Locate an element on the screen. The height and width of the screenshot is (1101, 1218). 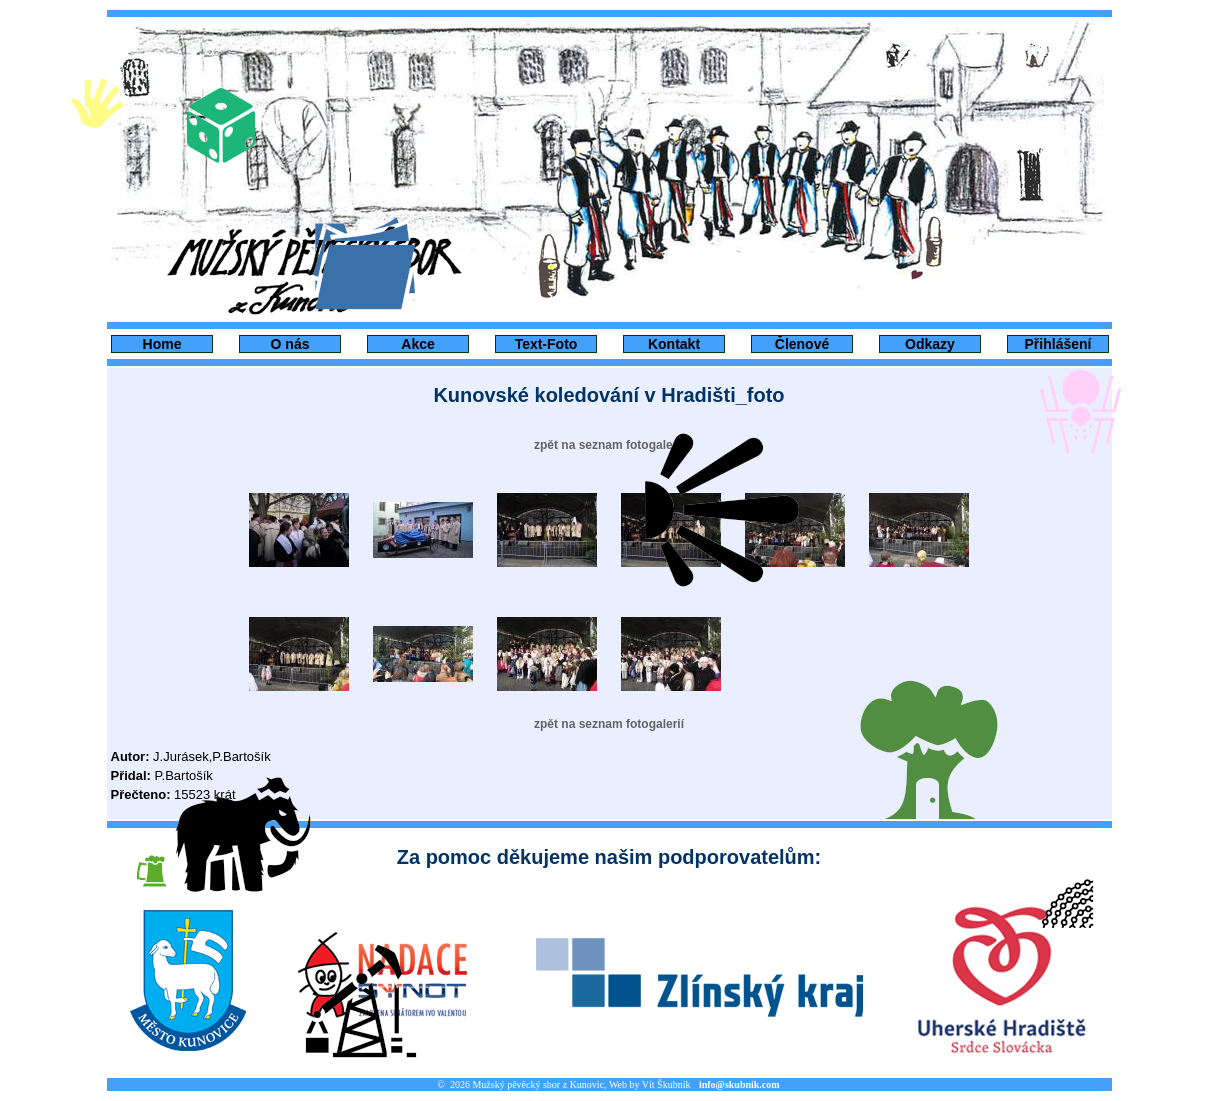
roll the dice or randomize is located at coordinates (221, 126).